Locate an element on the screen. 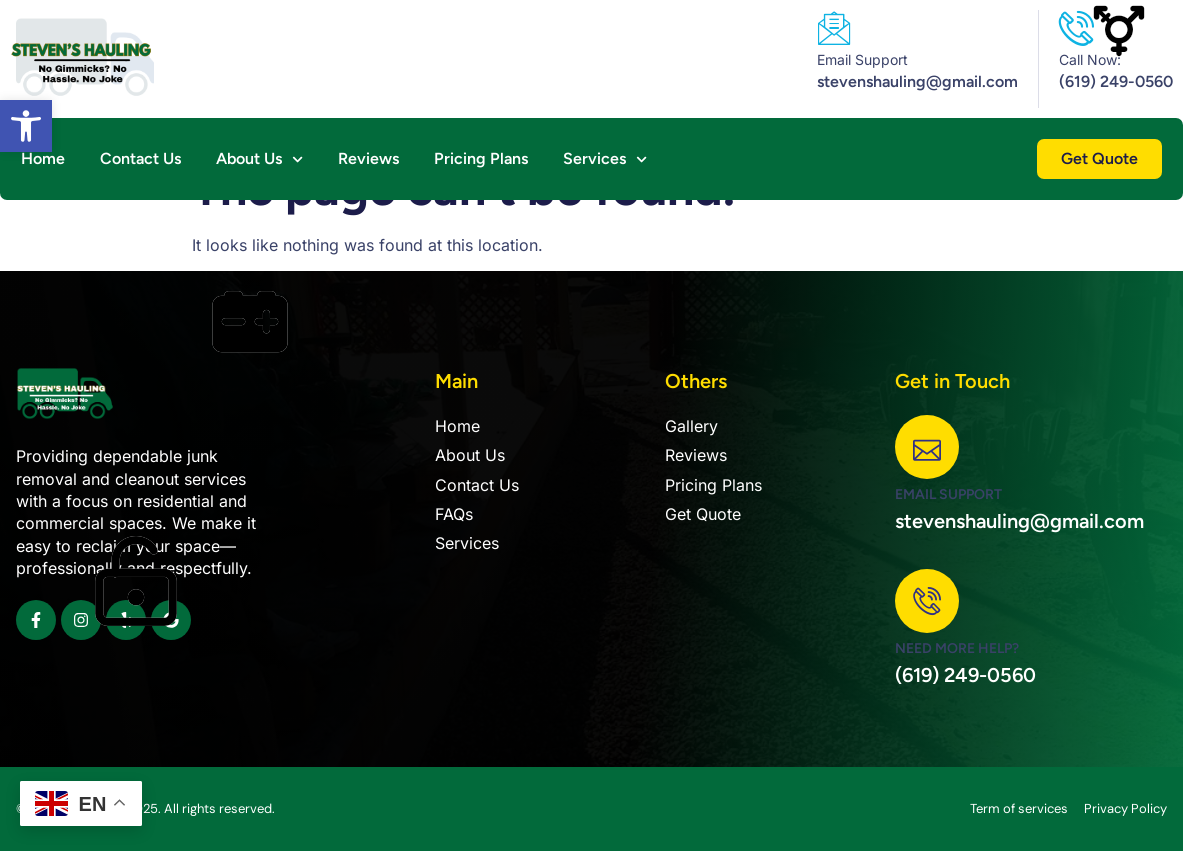 The image size is (1183, 851). check vehicle battery status is located at coordinates (250, 324).